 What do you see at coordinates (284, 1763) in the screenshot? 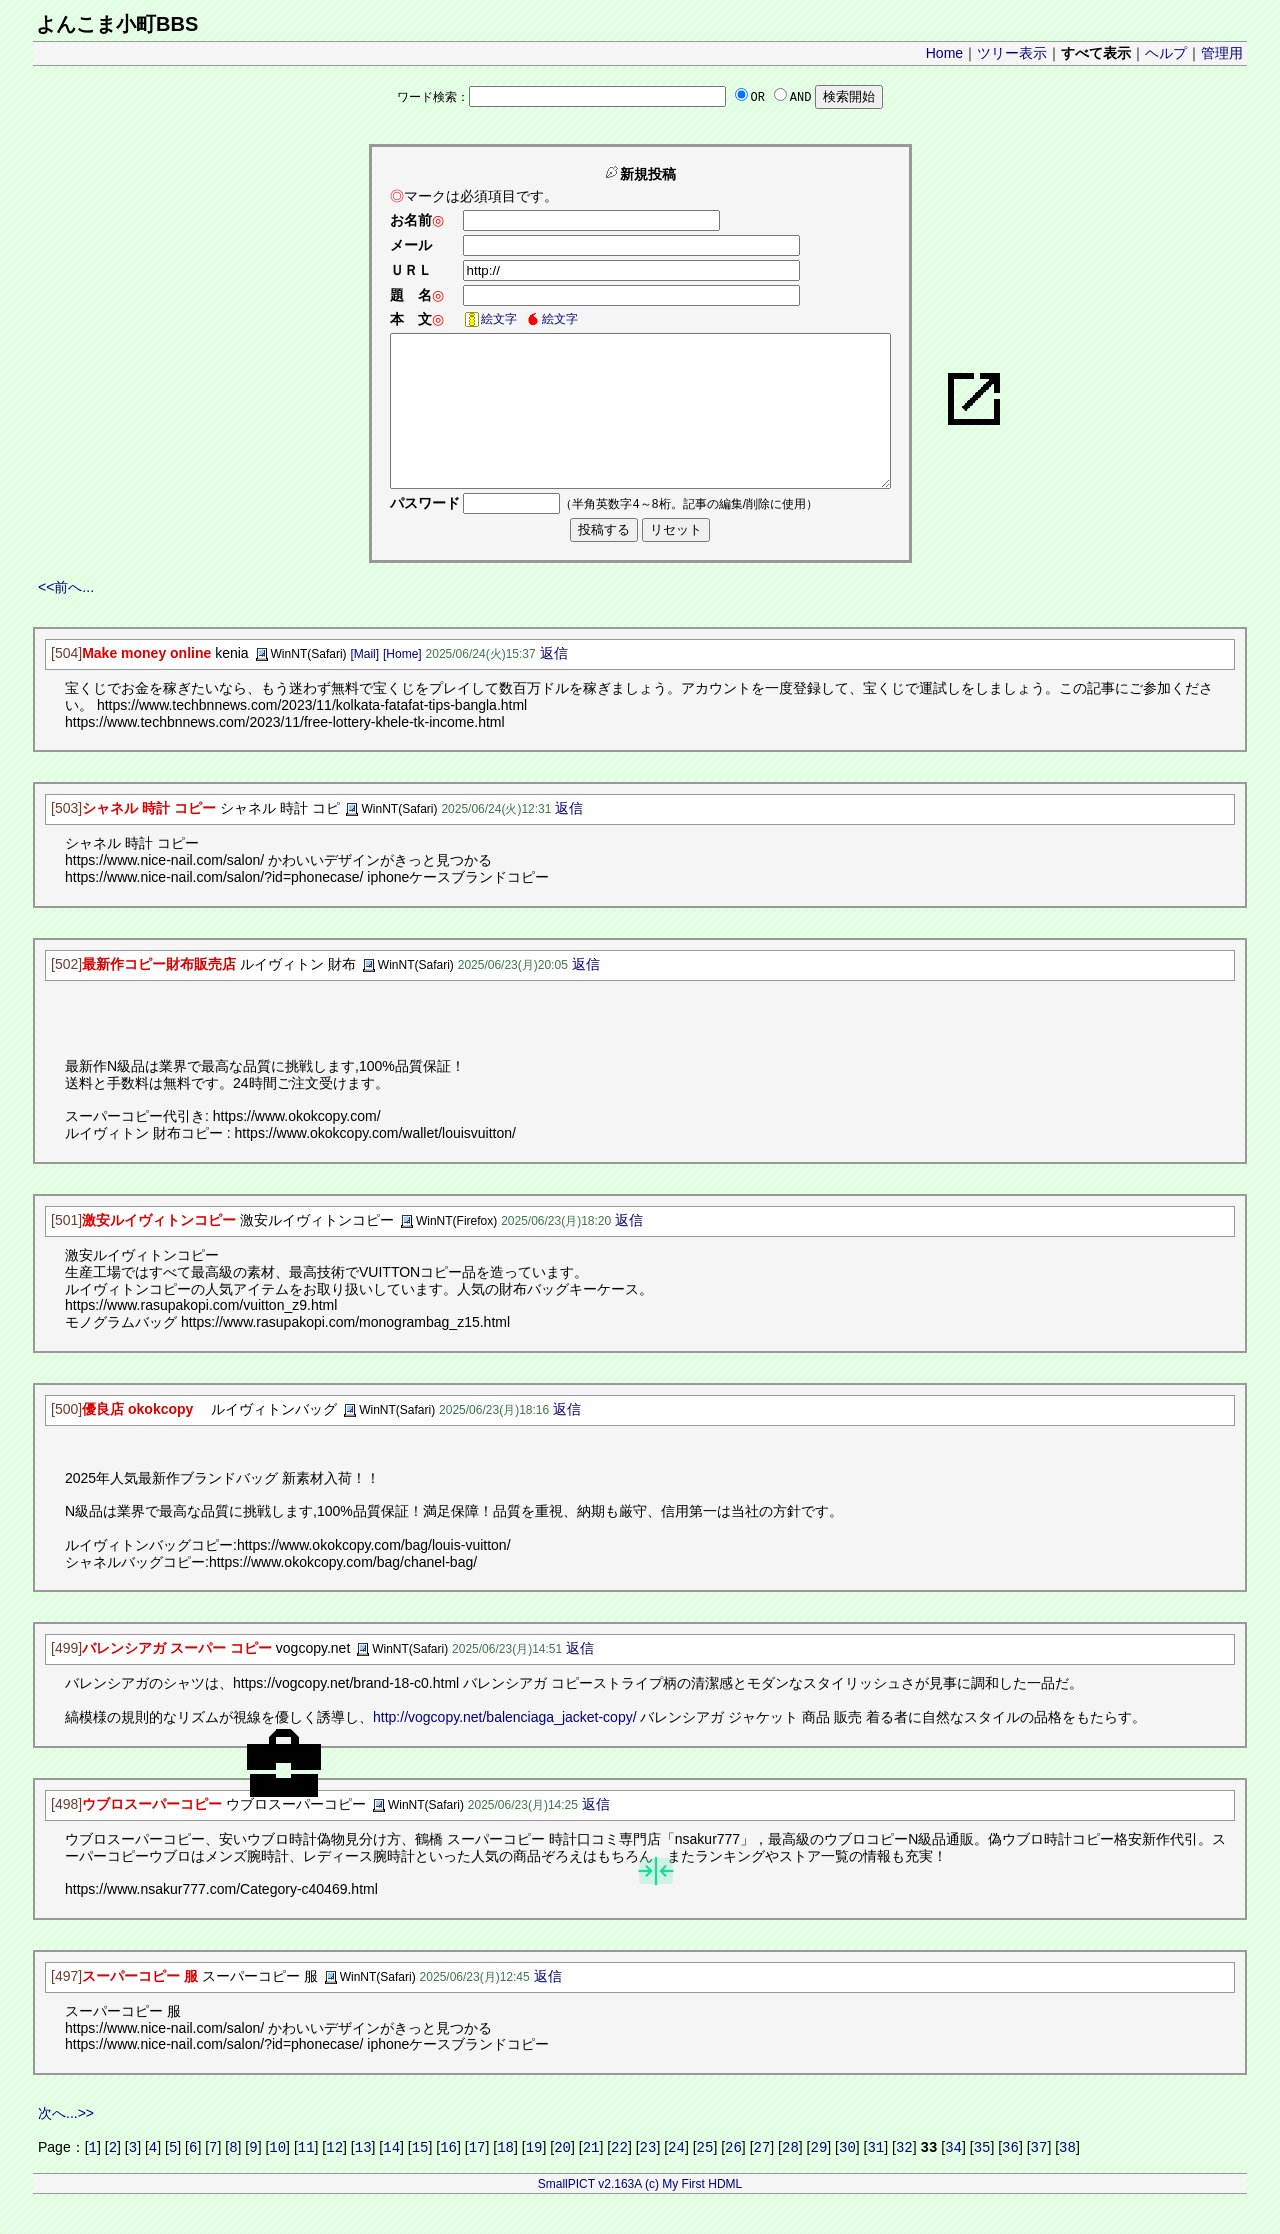
I see `access work or business tools` at bounding box center [284, 1763].